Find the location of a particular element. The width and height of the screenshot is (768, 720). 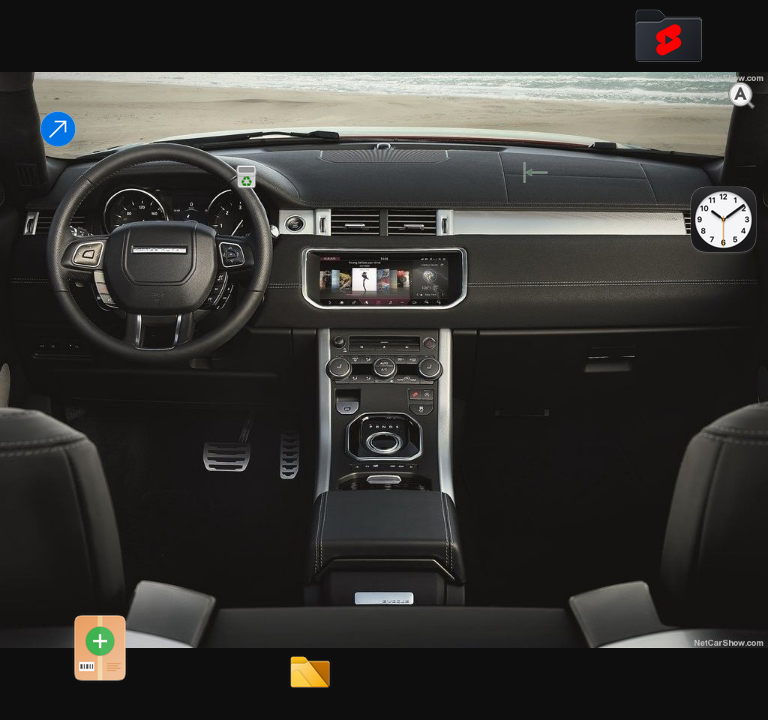

open folder containing youtube shorts downloads is located at coordinates (668, 37).